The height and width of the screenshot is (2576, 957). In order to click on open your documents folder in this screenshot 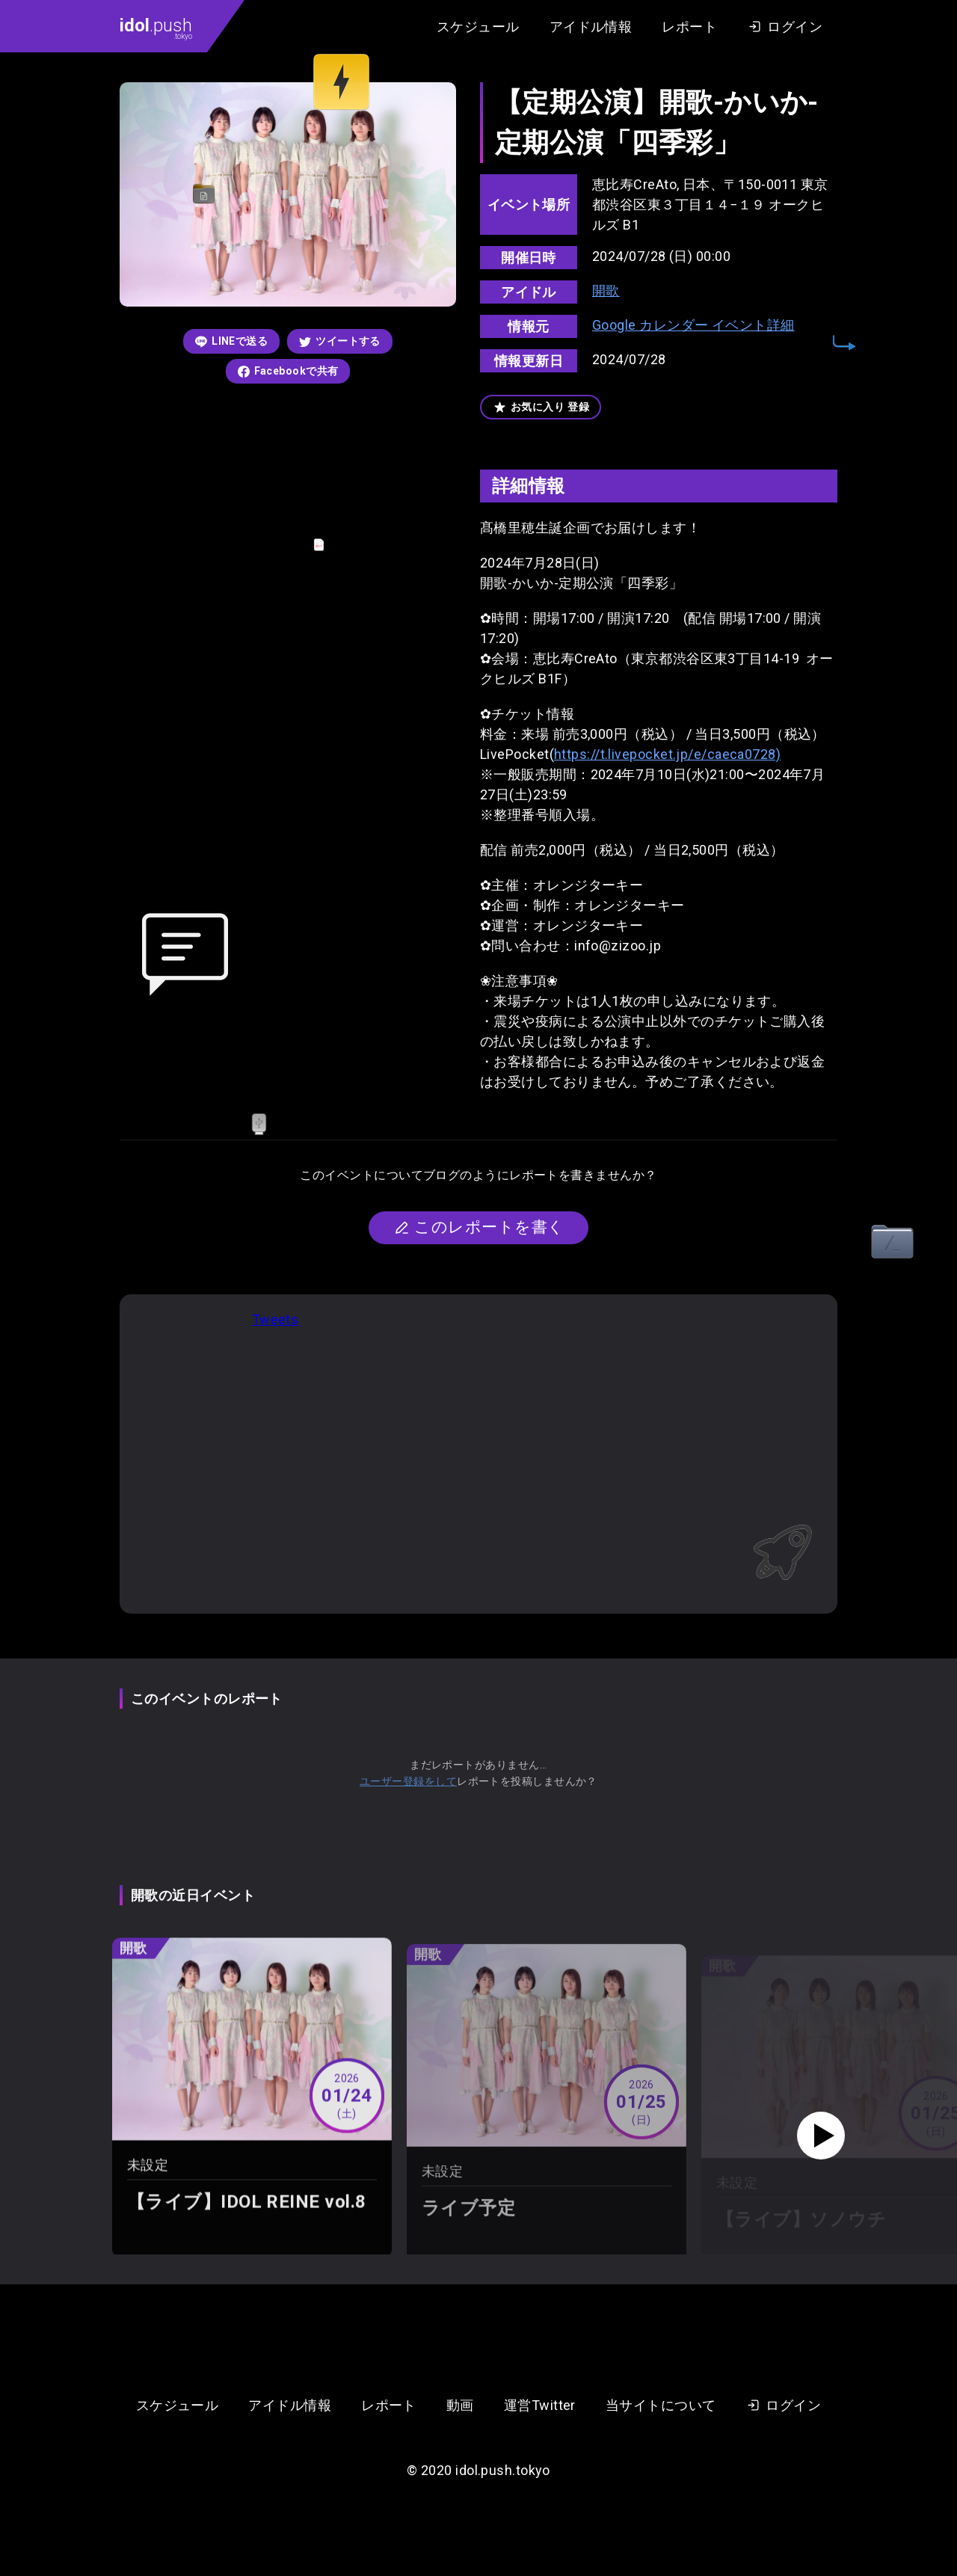, I will do `click(203, 193)`.